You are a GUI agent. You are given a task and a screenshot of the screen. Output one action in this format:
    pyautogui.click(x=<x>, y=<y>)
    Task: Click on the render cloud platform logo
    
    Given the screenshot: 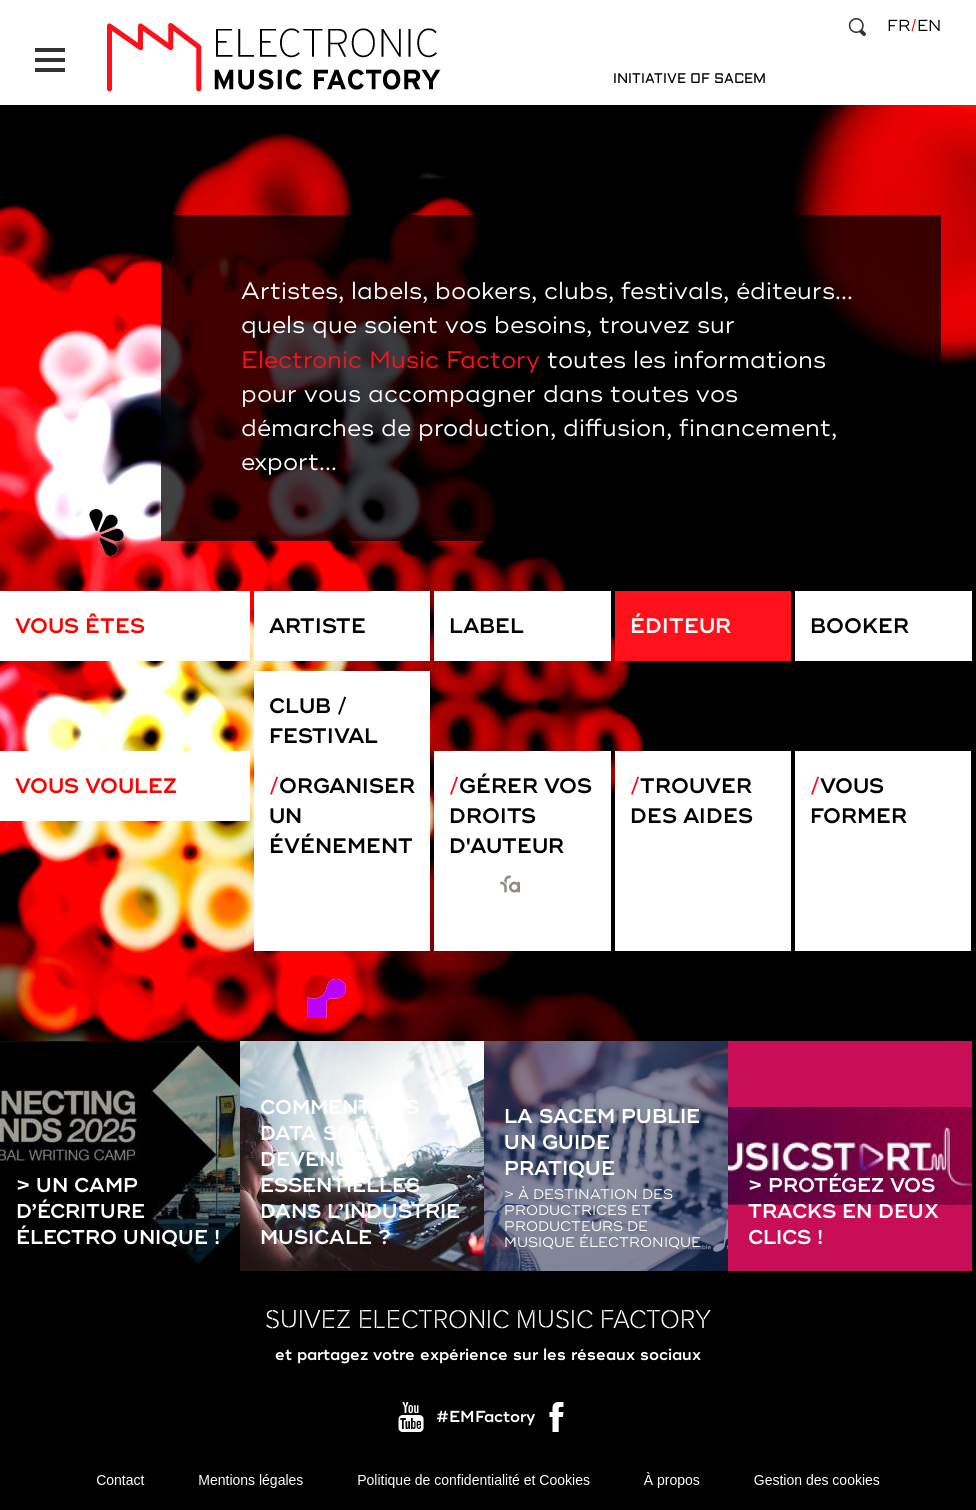 What is the action you would take?
    pyautogui.click(x=326, y=998)
    